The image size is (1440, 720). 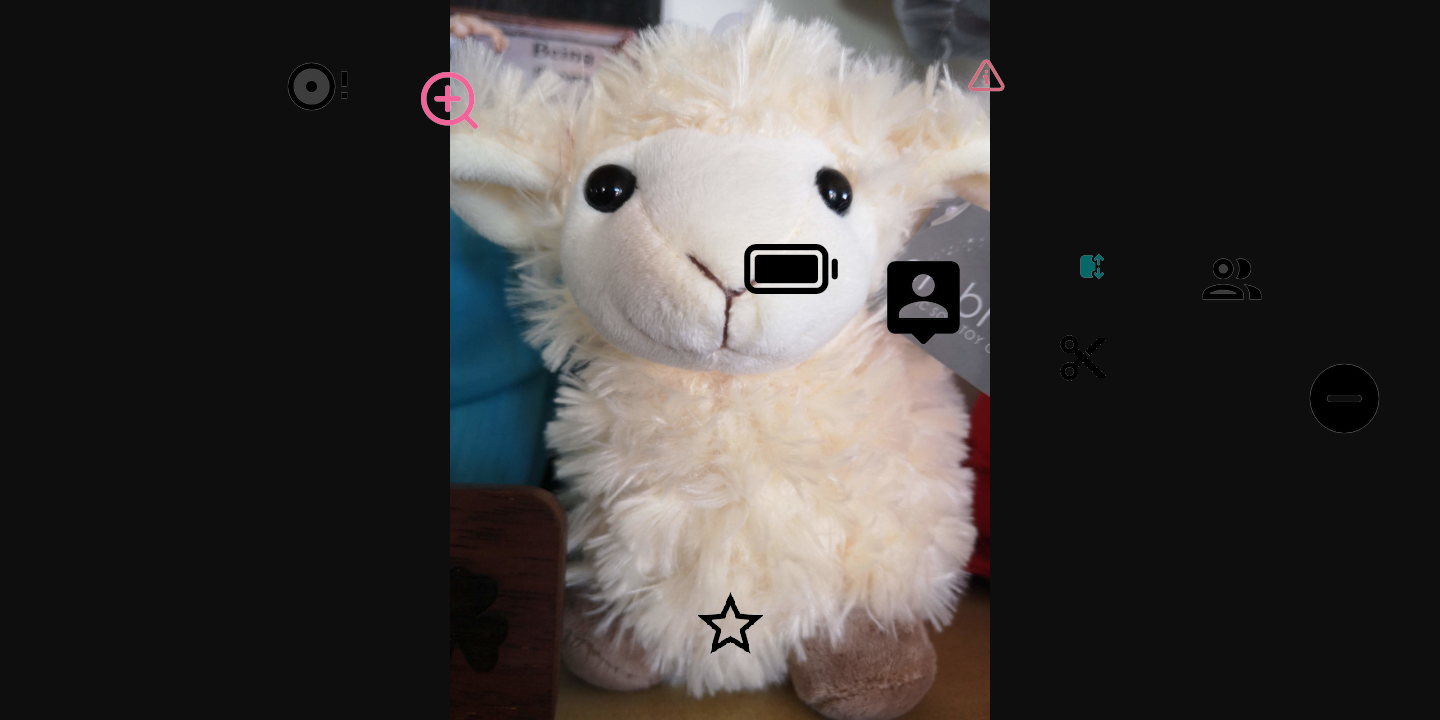 I want to click on cut selected content to clipboard, so click(x=1083, y=358).